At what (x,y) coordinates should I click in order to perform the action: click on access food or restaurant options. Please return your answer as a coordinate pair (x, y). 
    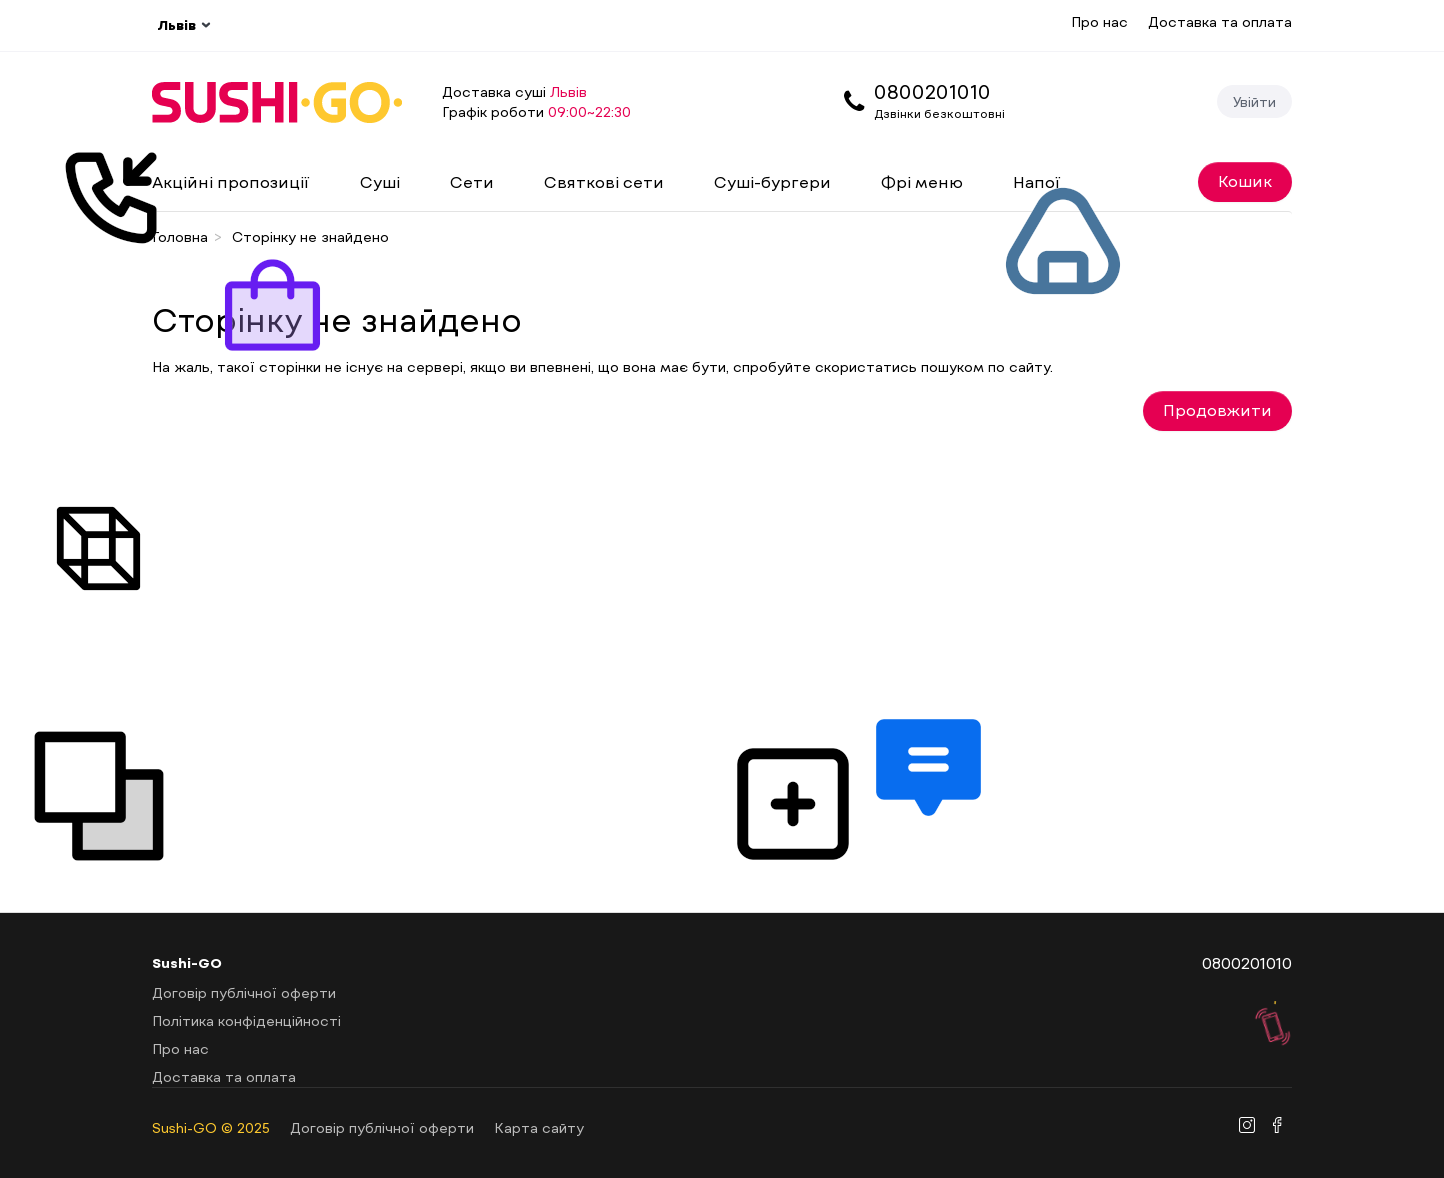
    Looking at the image, I should click on (1063, 241).